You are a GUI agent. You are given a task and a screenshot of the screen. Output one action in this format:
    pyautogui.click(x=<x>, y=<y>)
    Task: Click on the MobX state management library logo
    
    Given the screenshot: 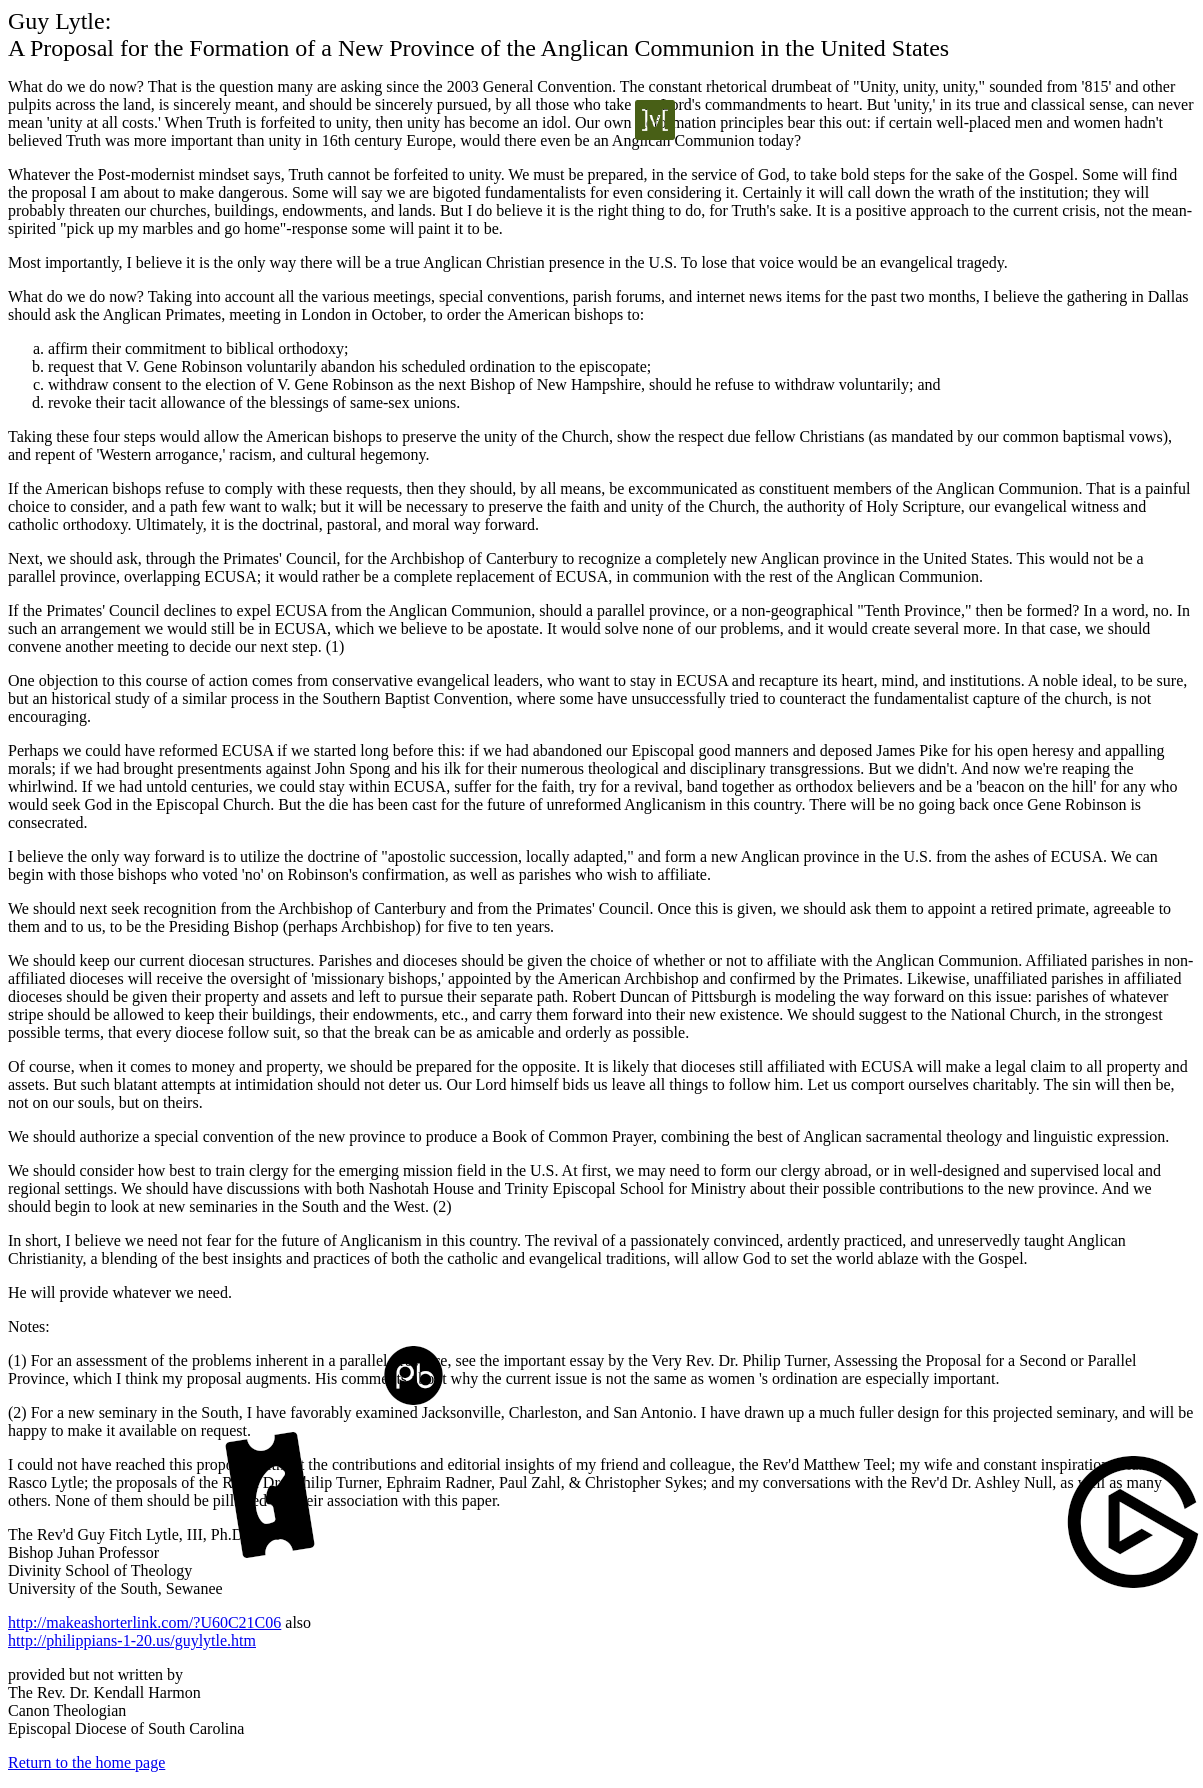 What is the action you would take?
    pyautogui.click(x=655, y=120)
    